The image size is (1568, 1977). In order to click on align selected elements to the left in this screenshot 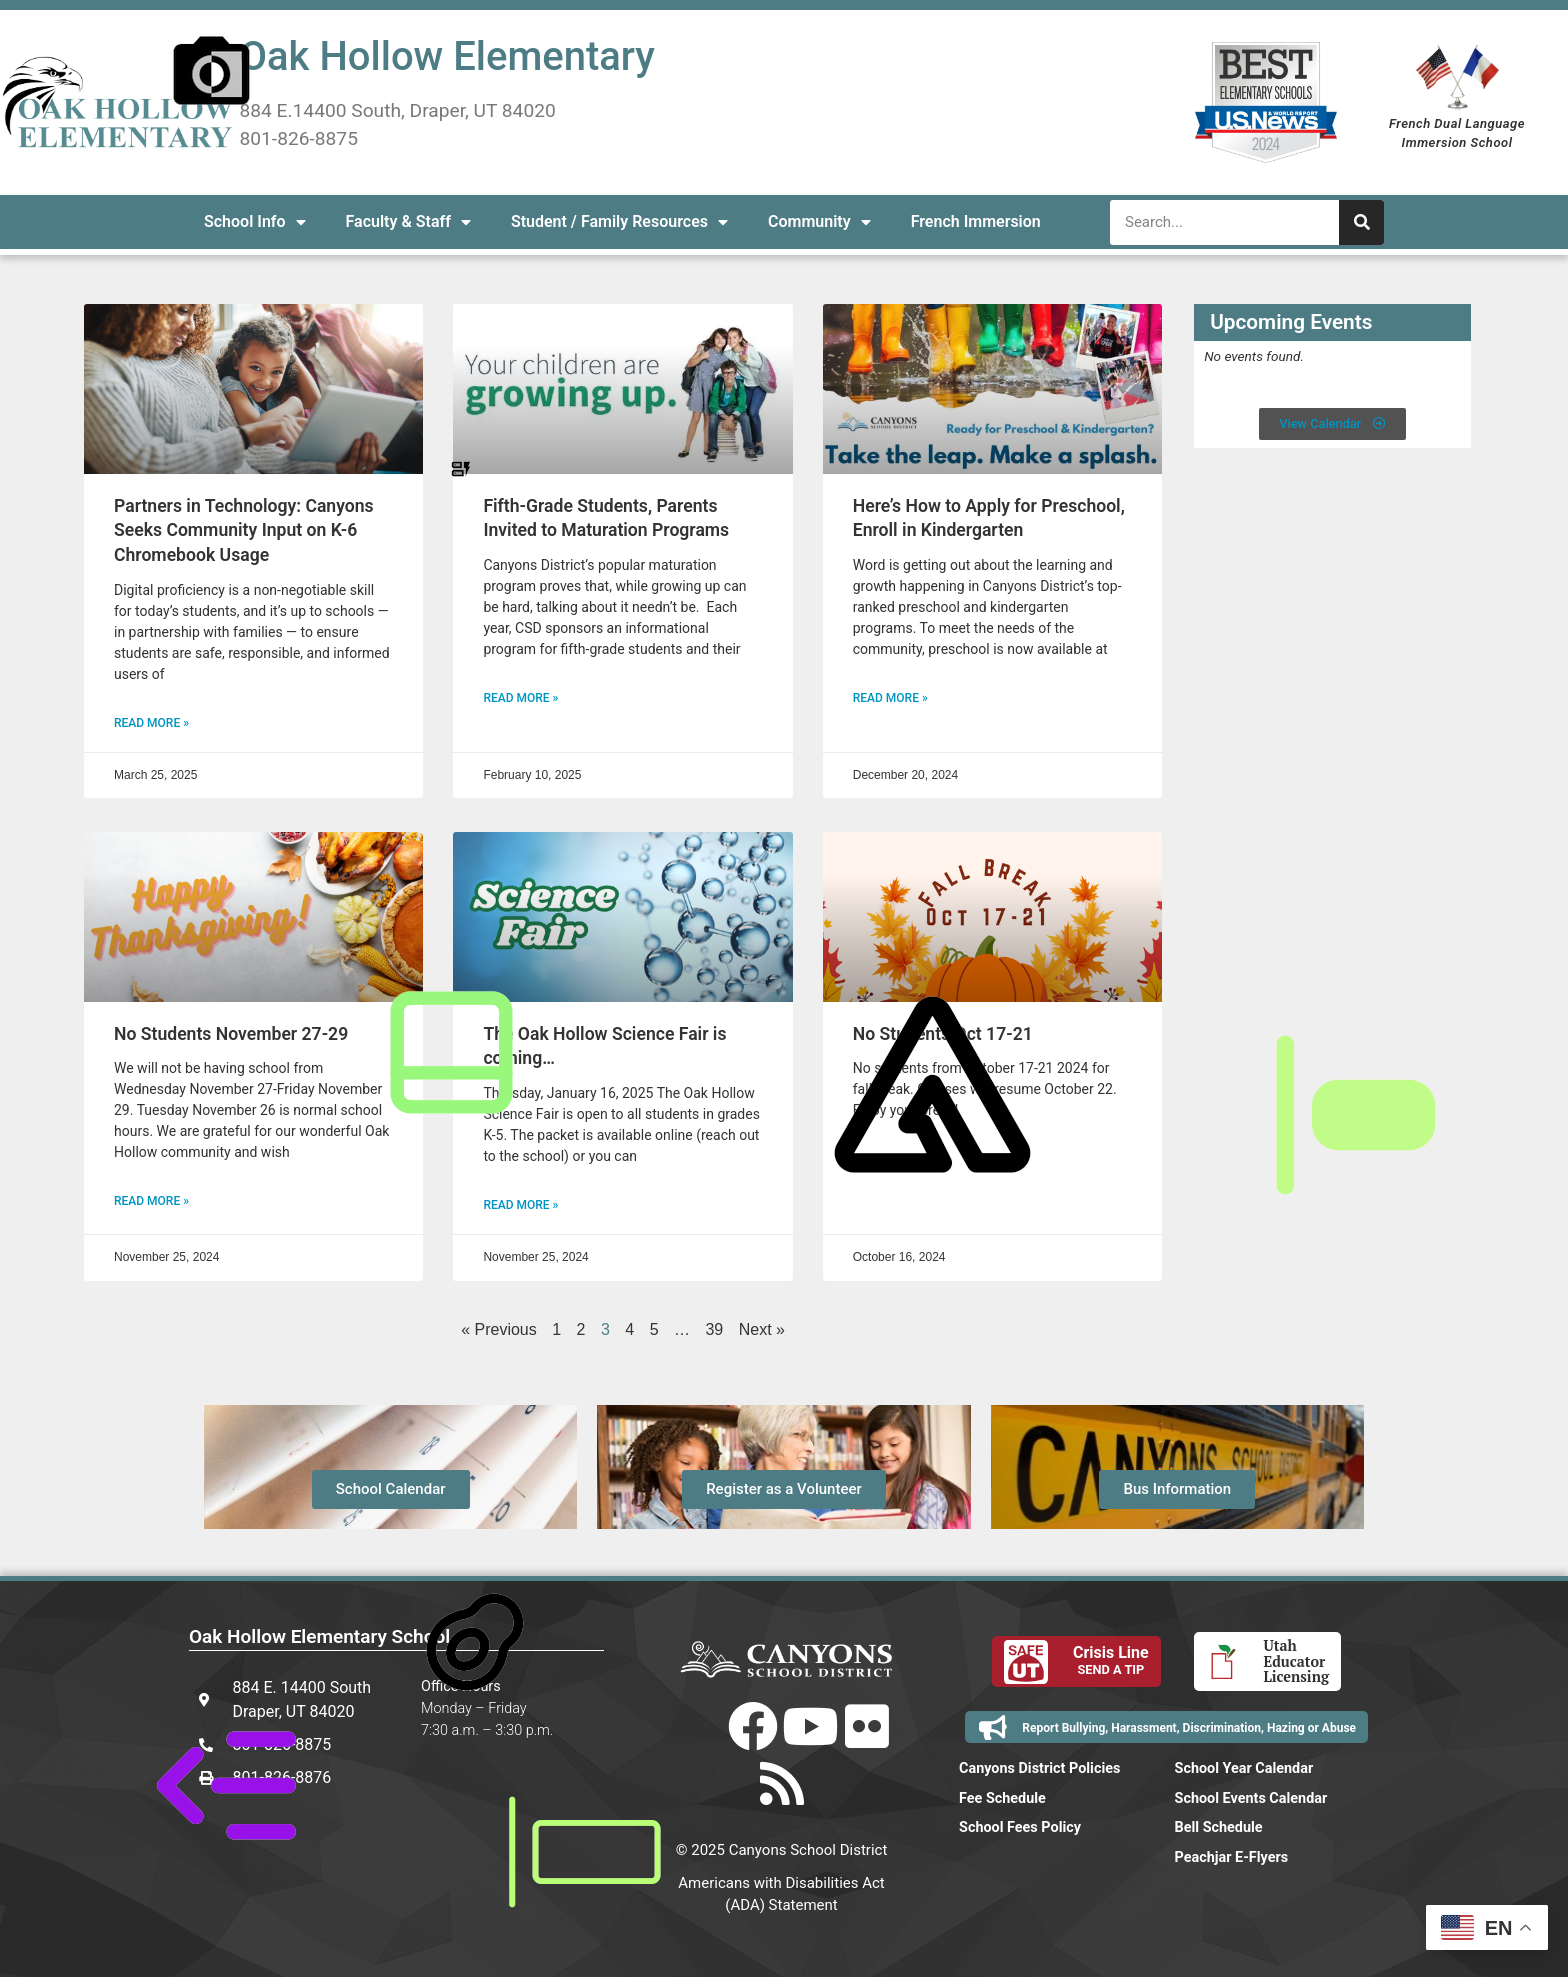, I will do `click(1356, 1115)`.